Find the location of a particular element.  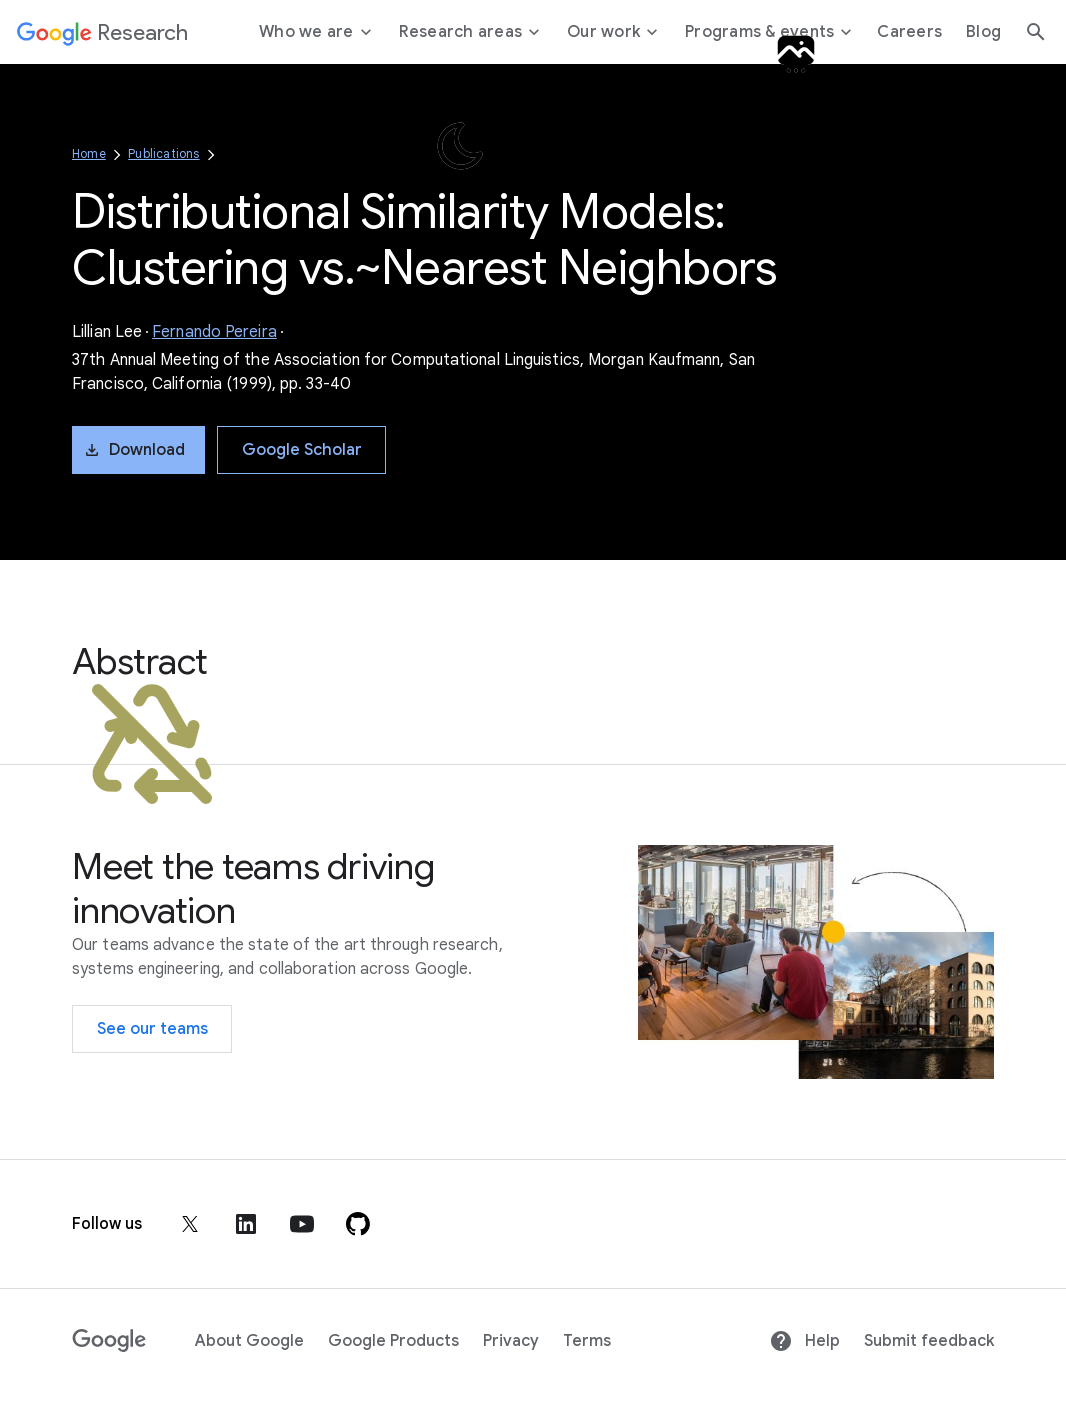

recycling unavailable or disabled is located at coordinates (152, 744).